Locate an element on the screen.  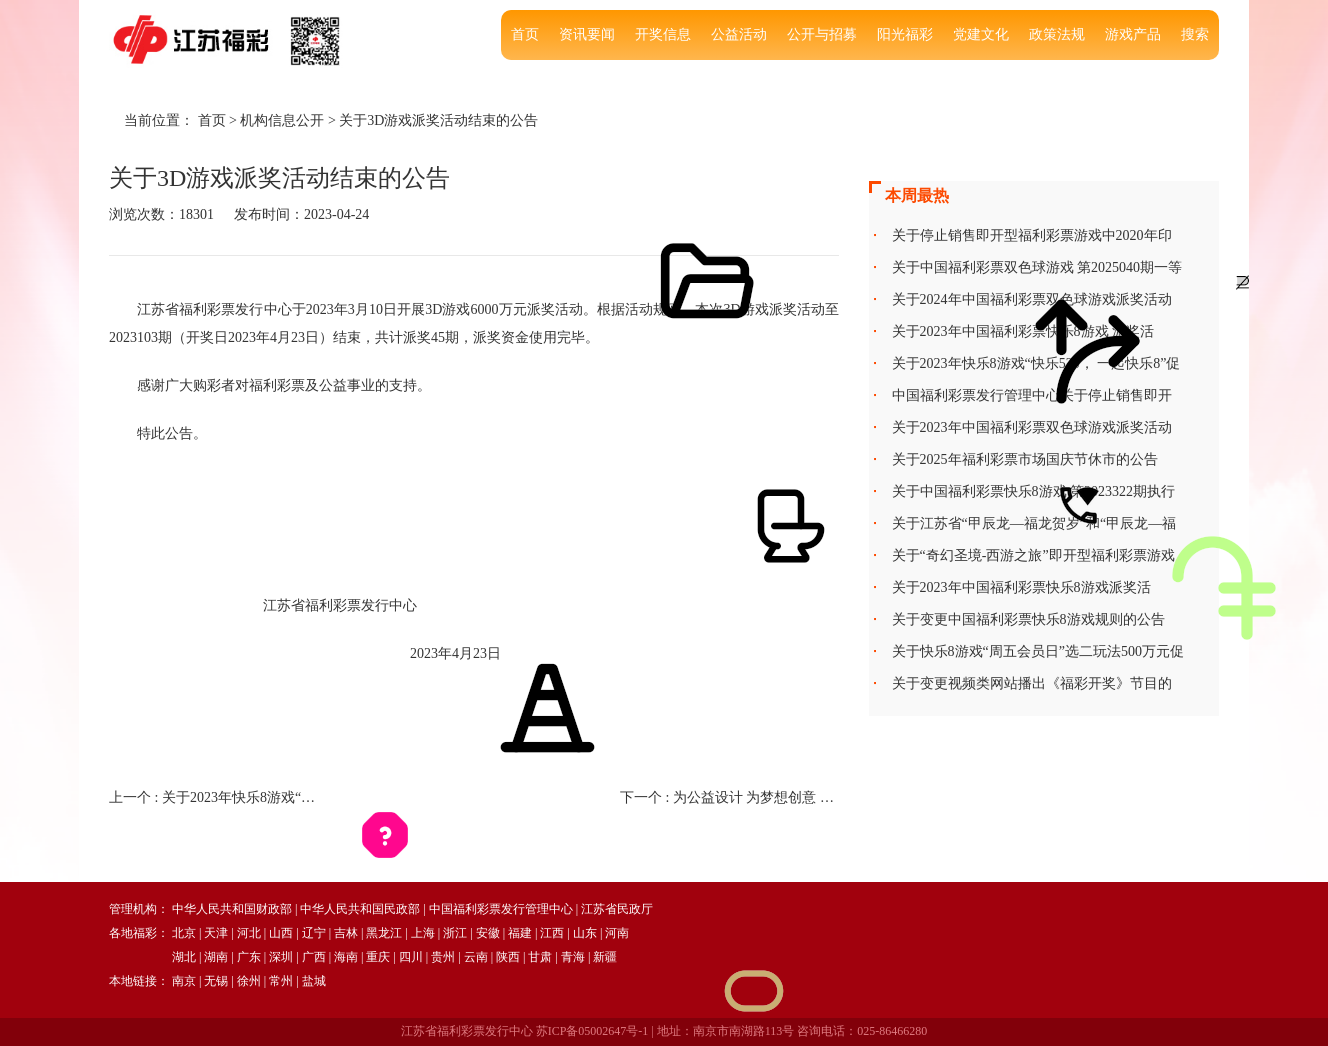
take the exit or turn right ahead is located at coordinates (1087, 351).